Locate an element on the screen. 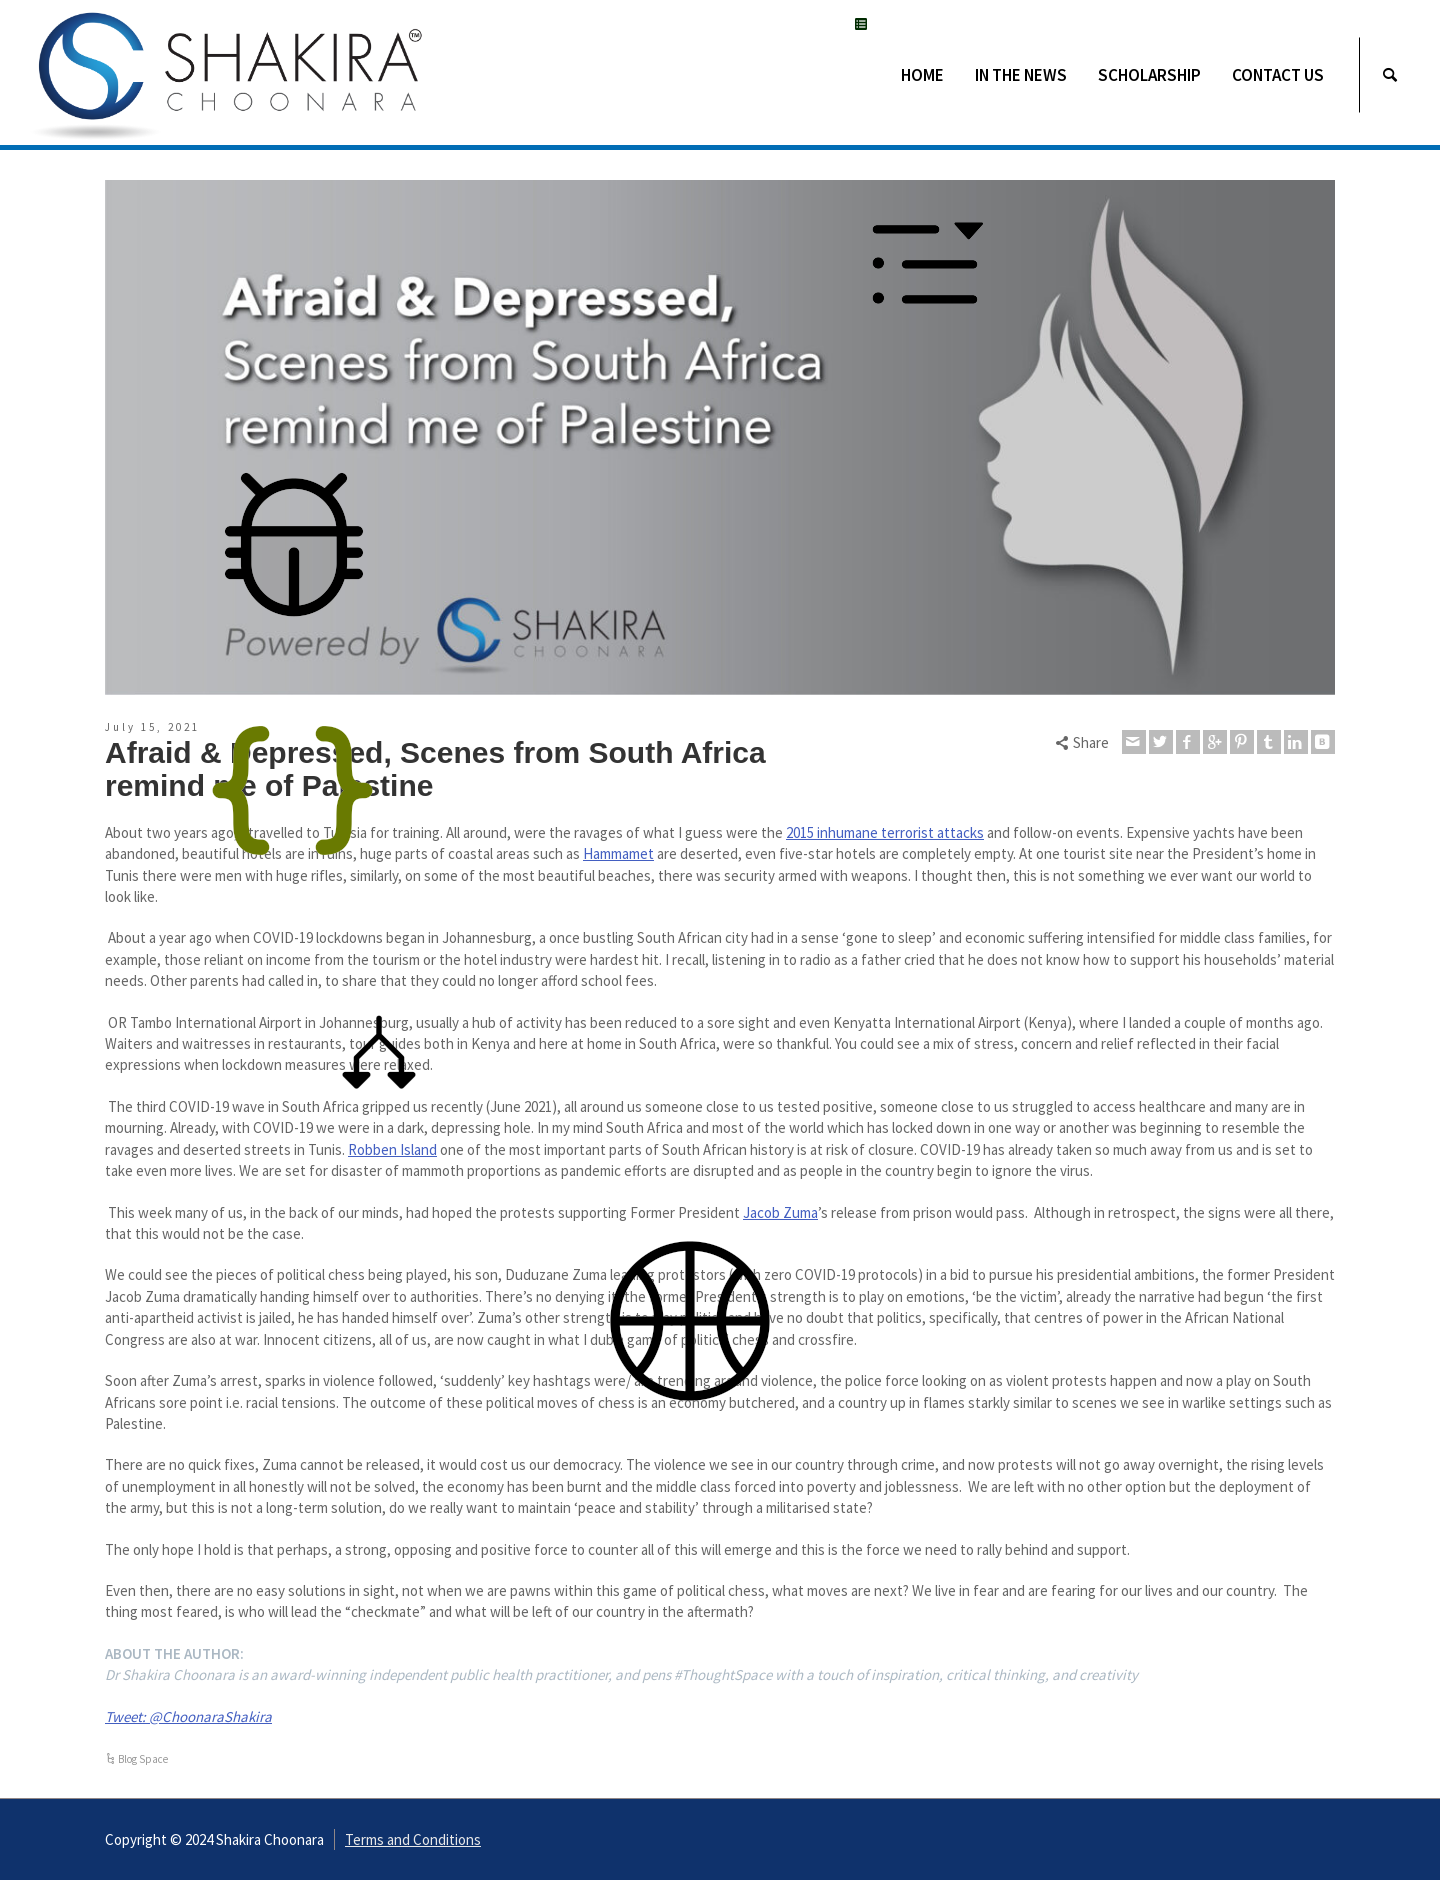 This screenshot has width=1440, height=1880. access sports or basketball-related content is located at coordinates (690, 1321).